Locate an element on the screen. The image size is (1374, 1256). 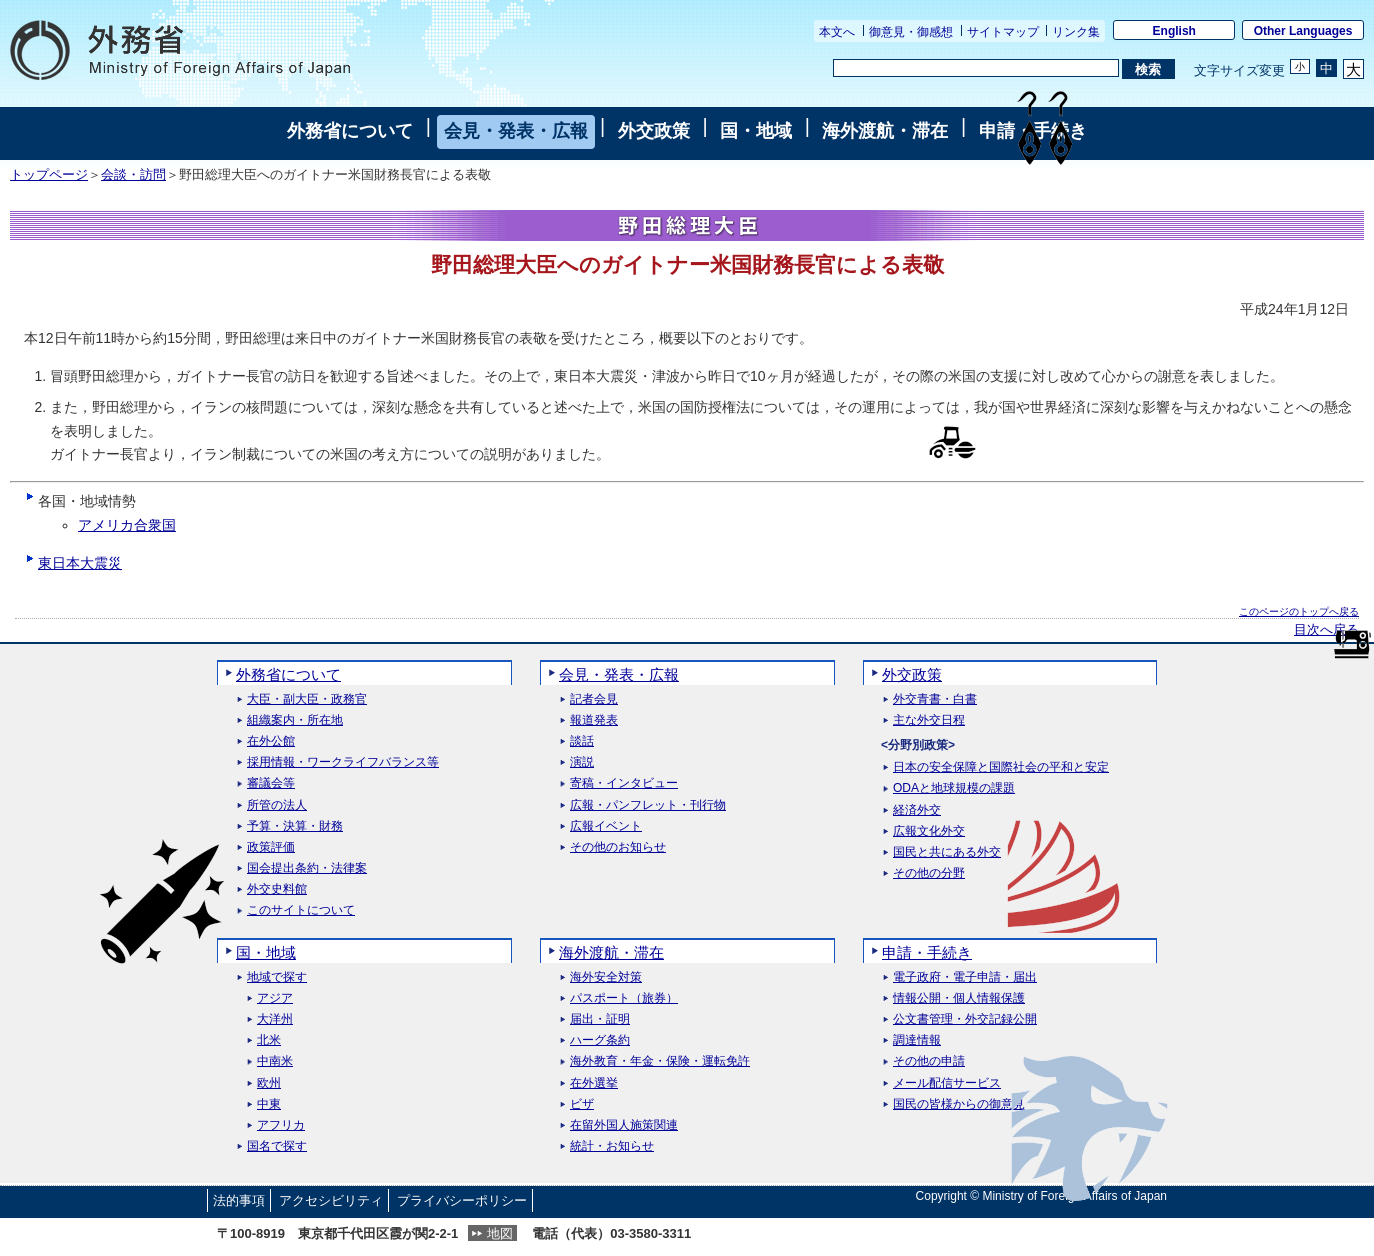
browse or shop for earrings is located at coordinates (1044, 126).